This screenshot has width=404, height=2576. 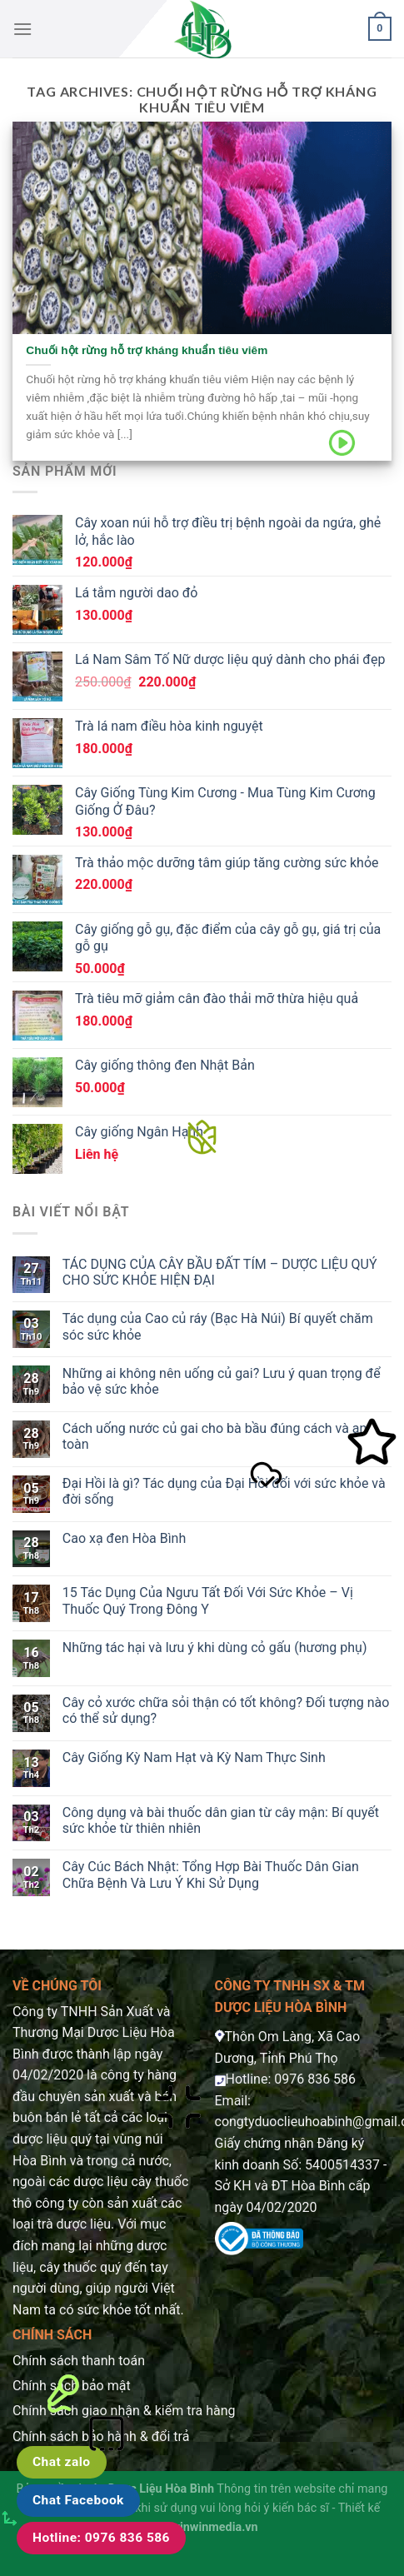 What do you see at coordinates (62, 2394) in the screenshot?
I see `access voice recording or microphone input` at bounding box center [62, 2394].